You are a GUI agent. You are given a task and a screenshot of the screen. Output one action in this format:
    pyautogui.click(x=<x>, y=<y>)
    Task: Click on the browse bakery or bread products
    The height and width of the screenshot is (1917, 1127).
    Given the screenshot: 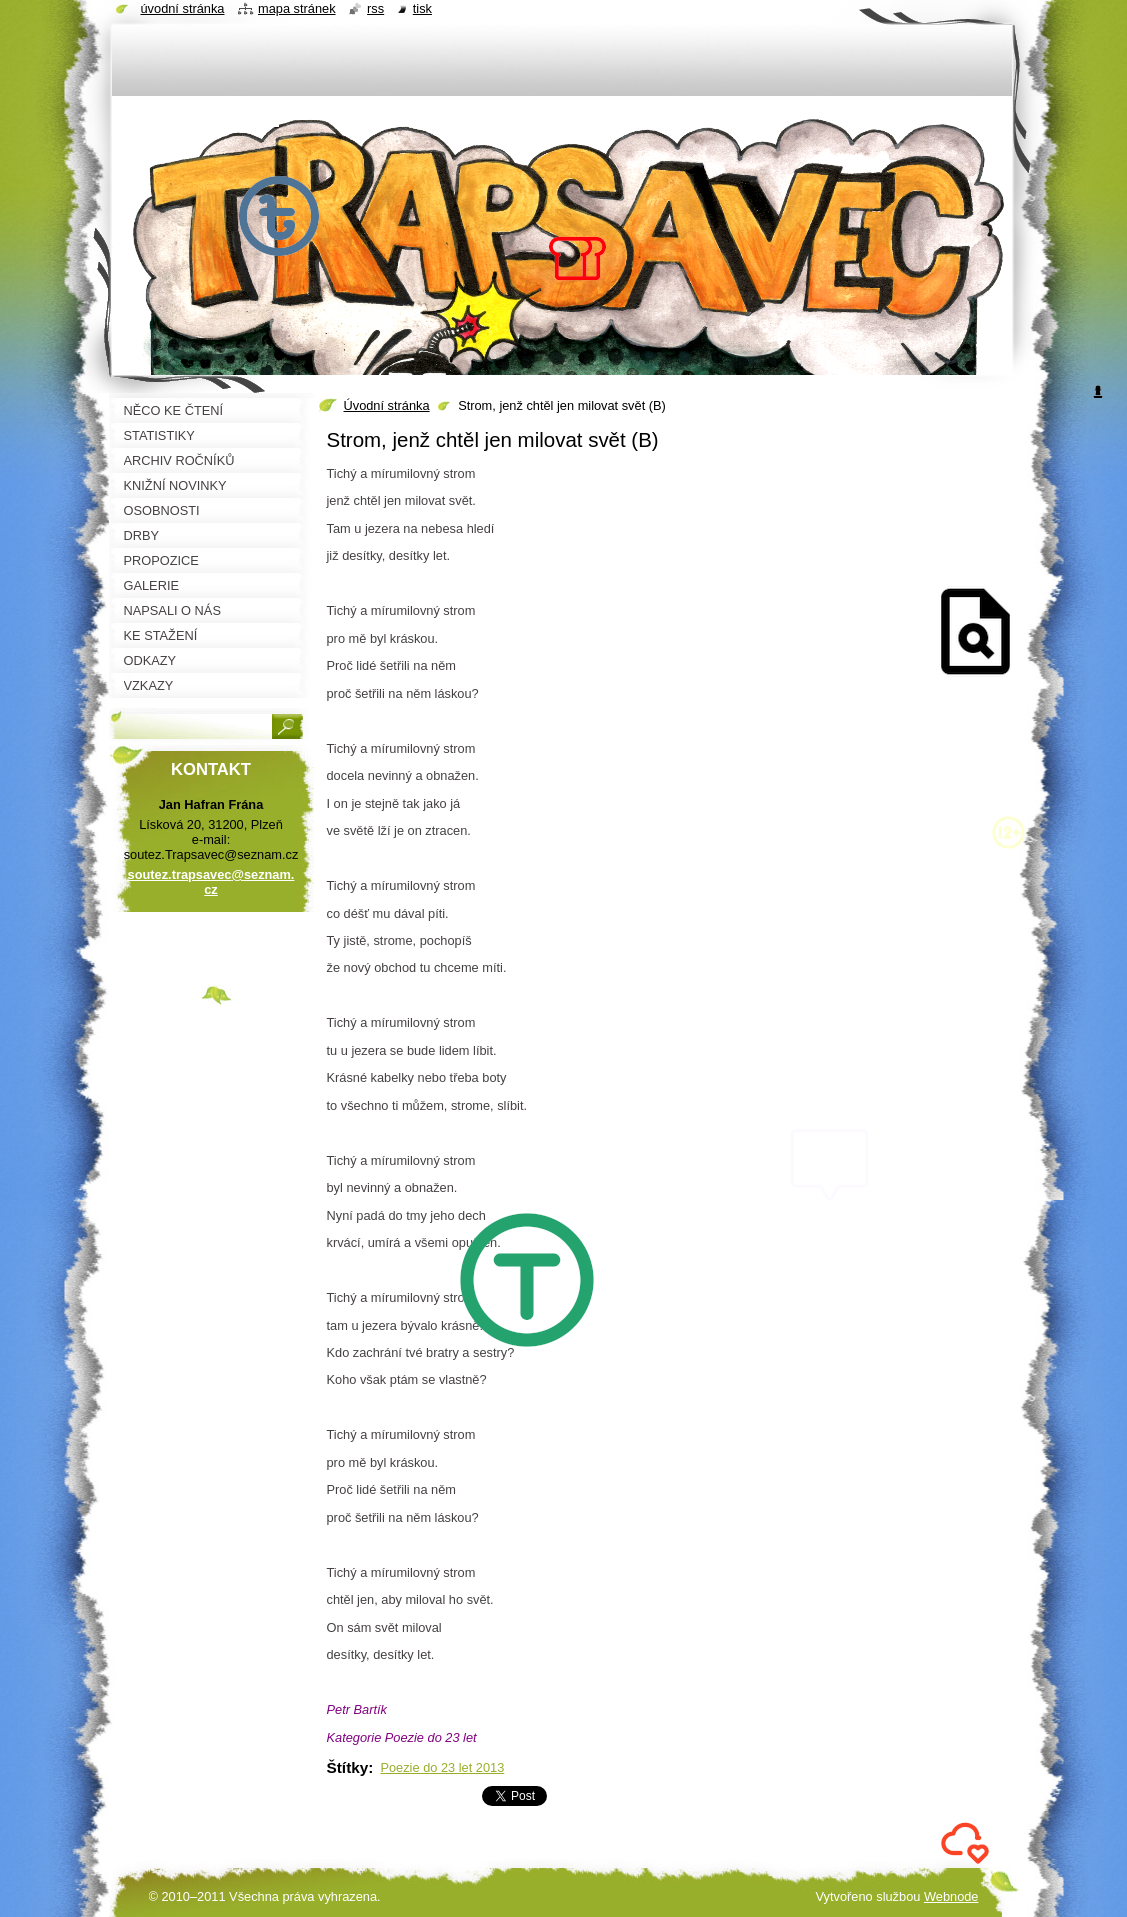 What is the action you would take?
    pyautogui.click(x=578, y=258)
    